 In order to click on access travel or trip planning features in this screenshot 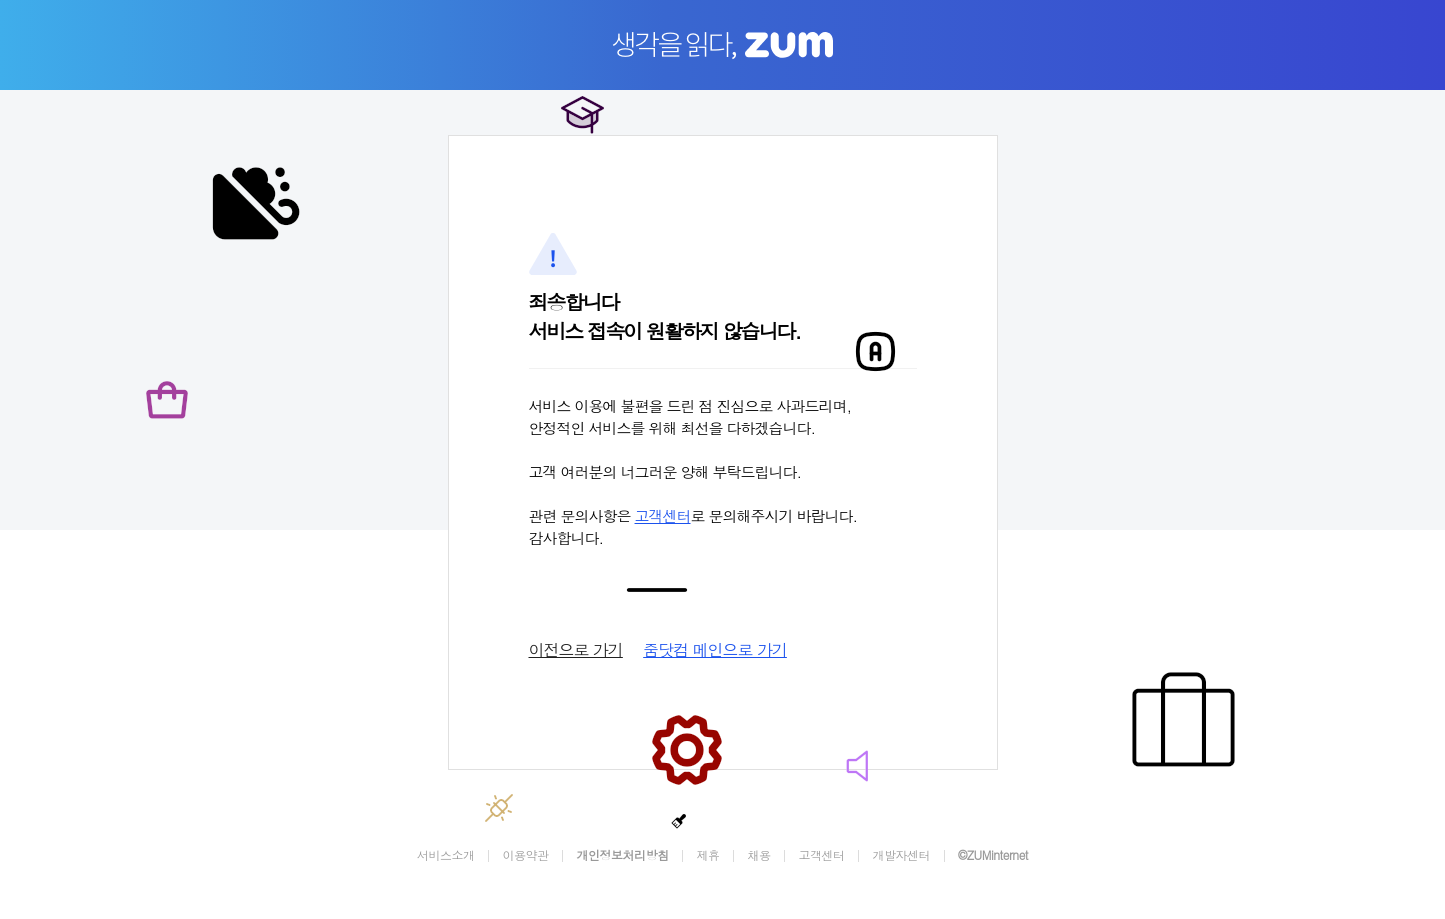, I will do `click(1183, 723)`.